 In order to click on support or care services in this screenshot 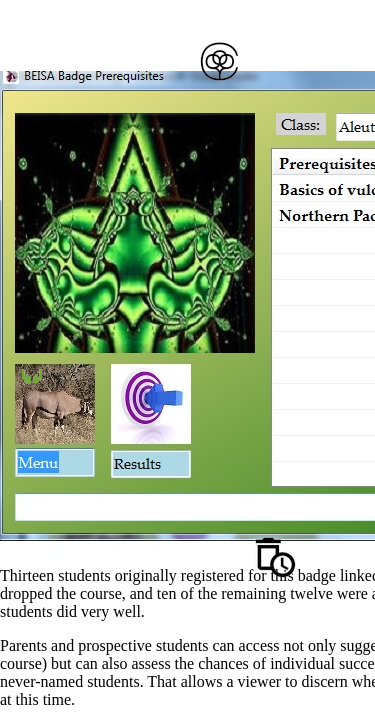, I will do `click(32, 375)`.